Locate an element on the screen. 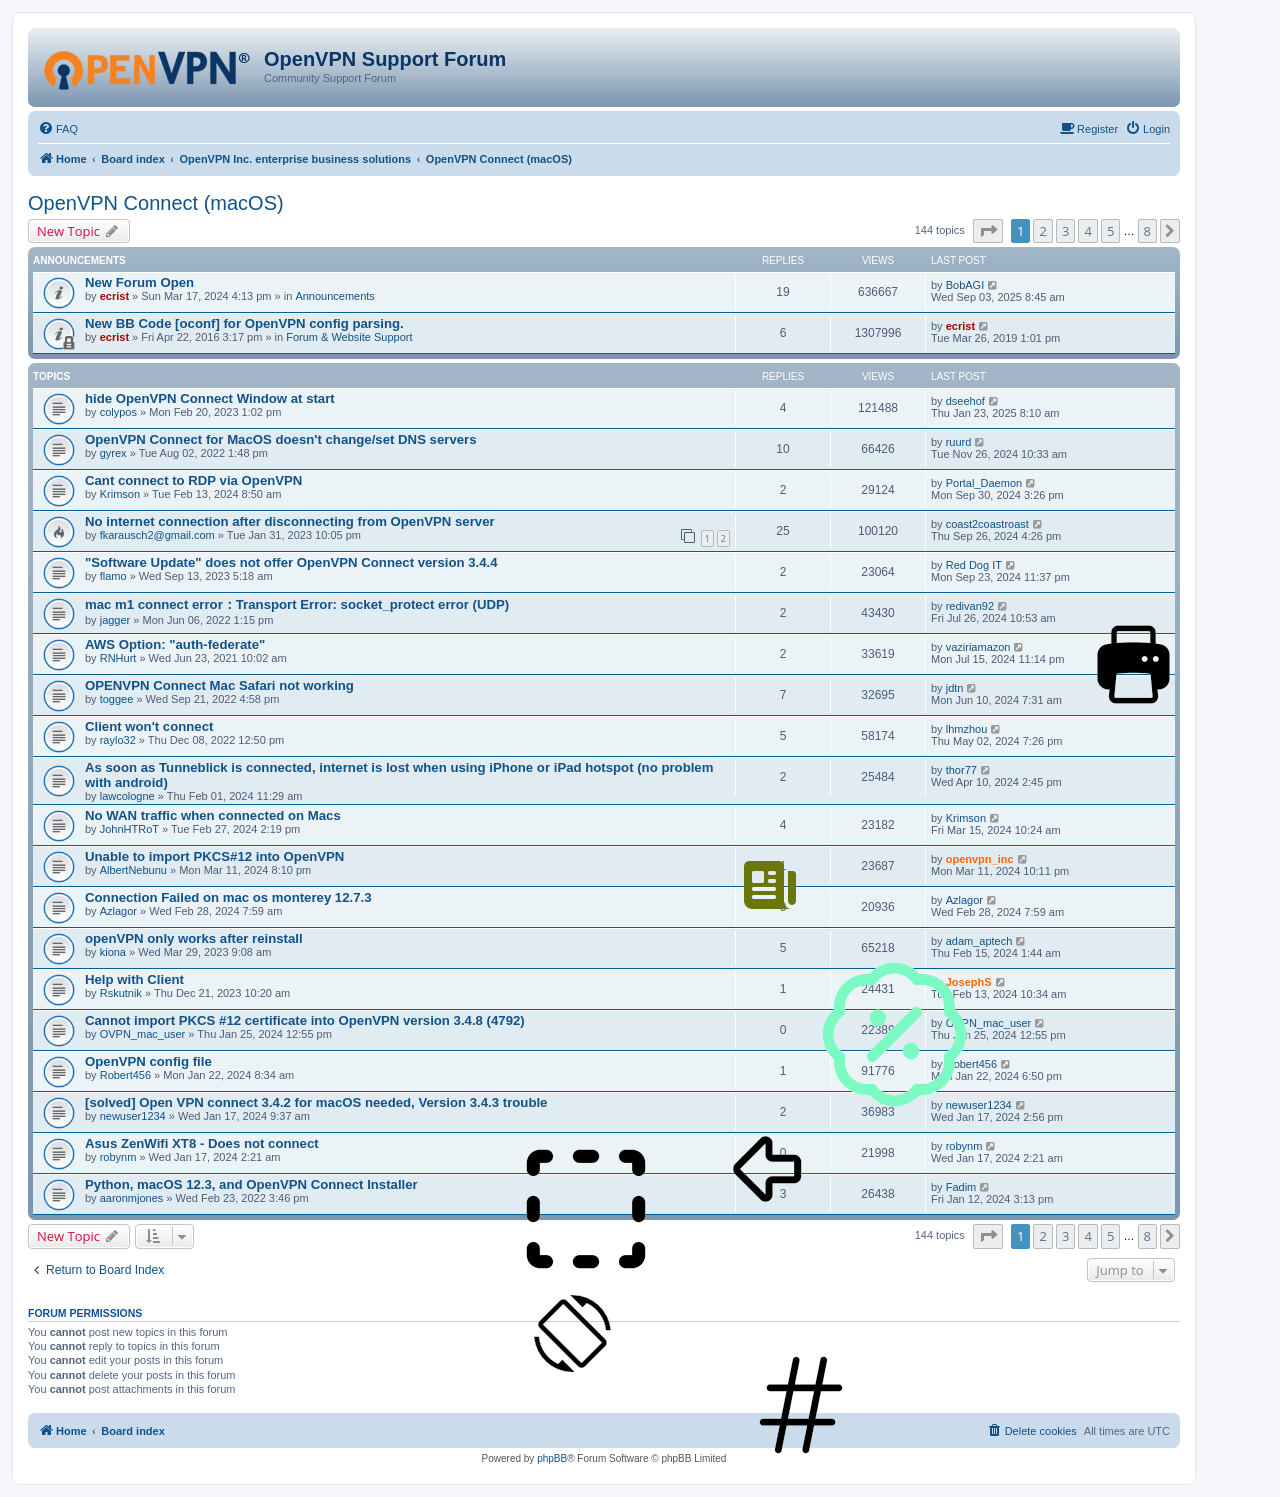  create a selection area or marquee tool is located at coordinates (586, 1209).